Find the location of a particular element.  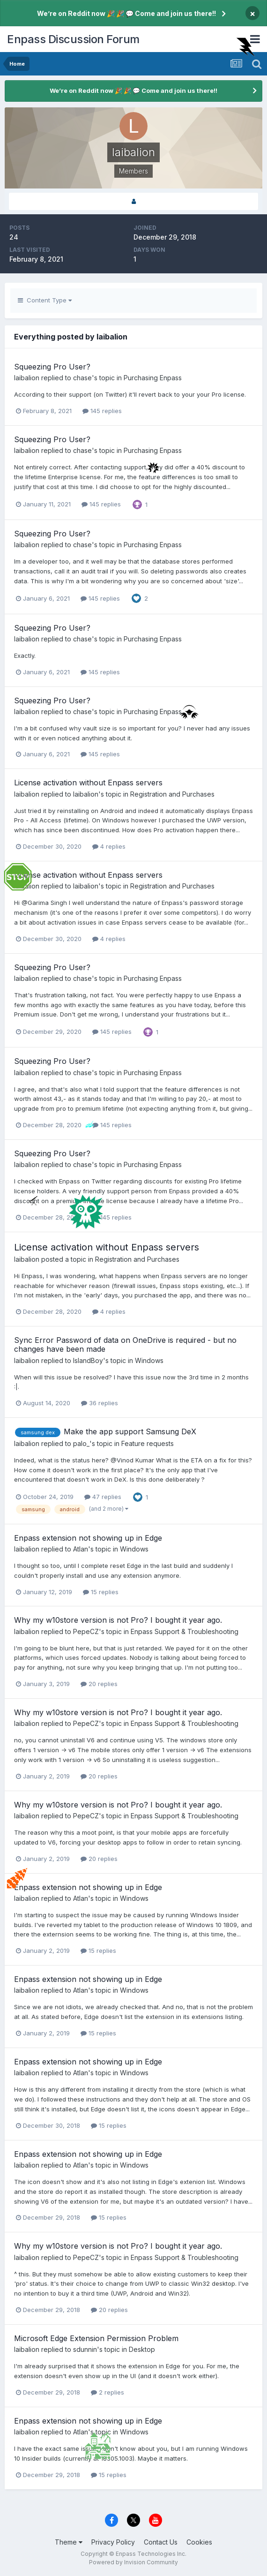

activate power boost or turbo mode is located at coordinates (245, 47).